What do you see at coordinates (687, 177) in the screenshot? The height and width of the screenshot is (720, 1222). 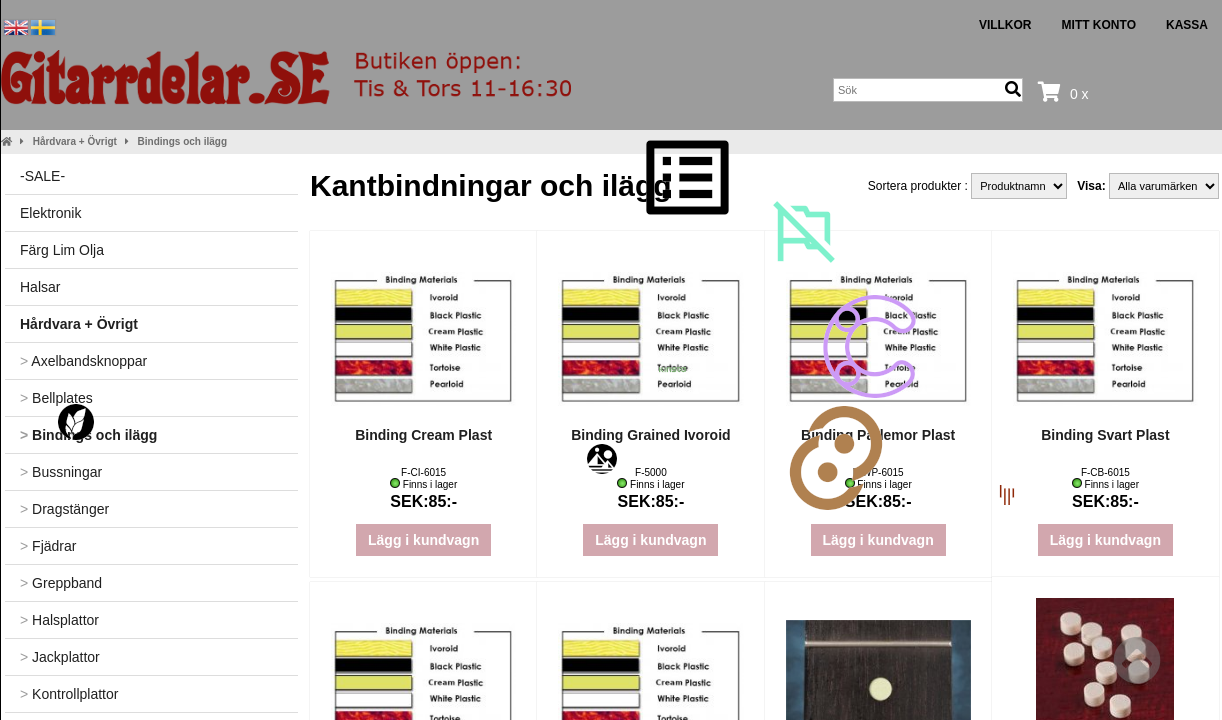 I see `switch to list view` at bounding box center [687, 177].